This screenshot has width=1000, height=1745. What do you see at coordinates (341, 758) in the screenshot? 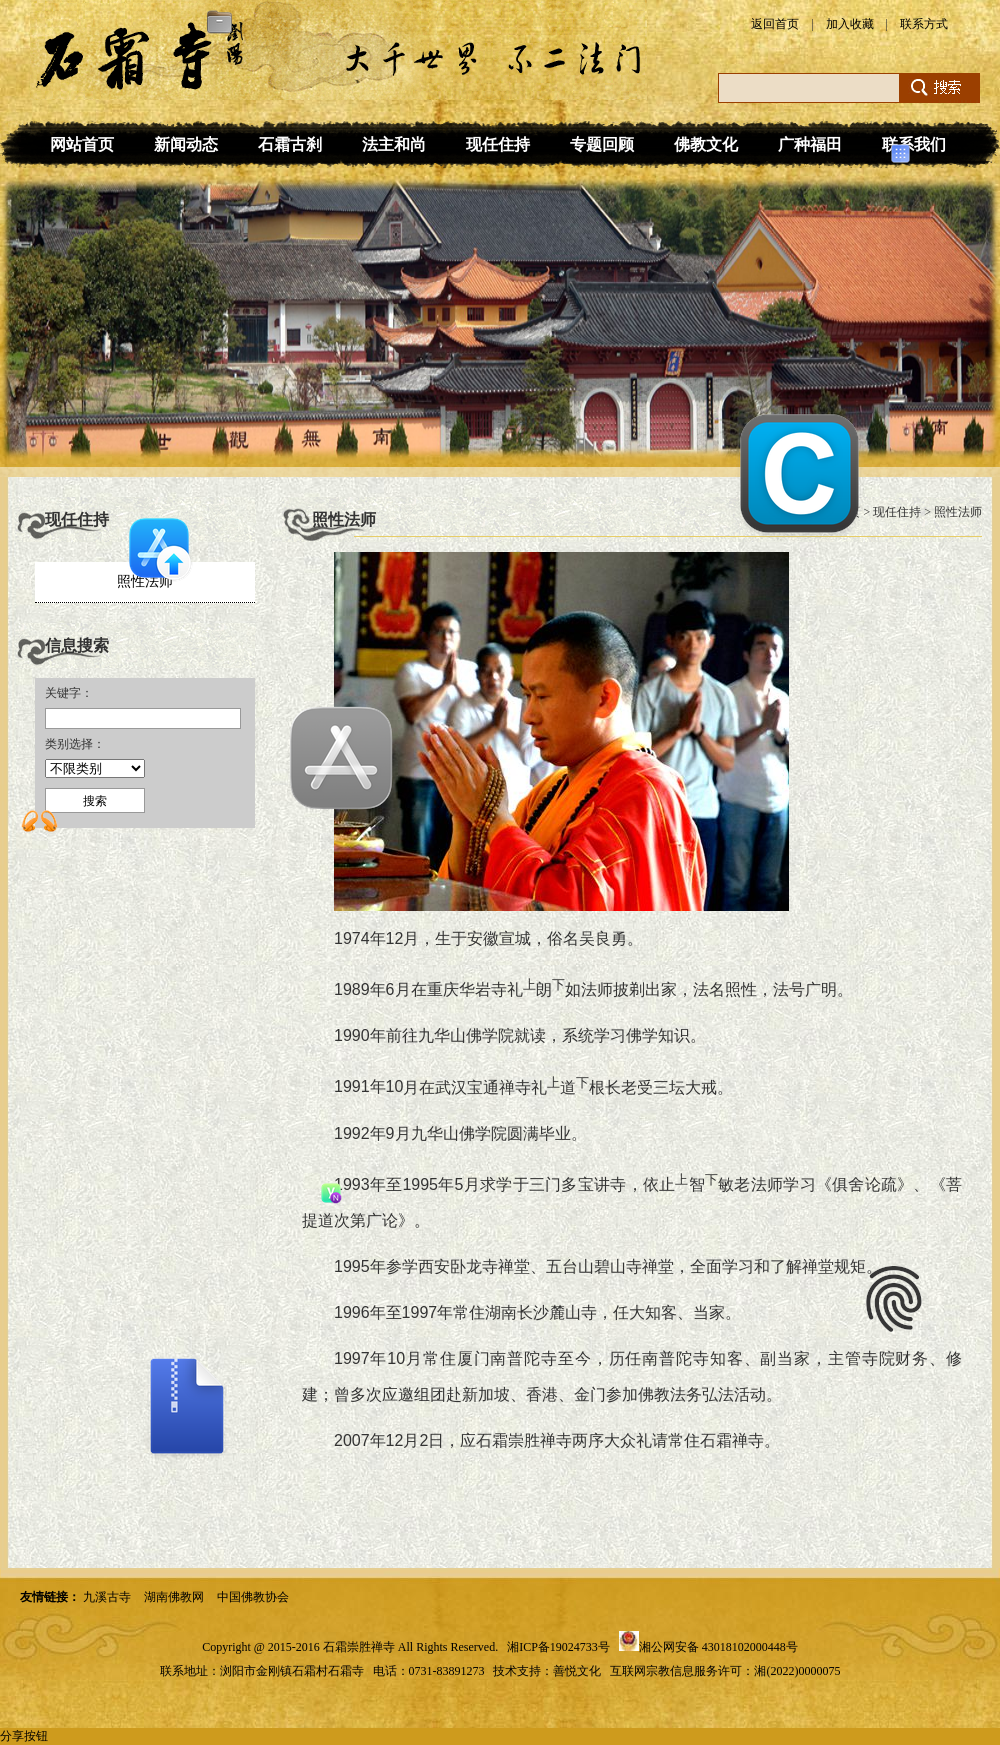
I see `open the App Store to browse and download apps` at bounding box center [341, 758].